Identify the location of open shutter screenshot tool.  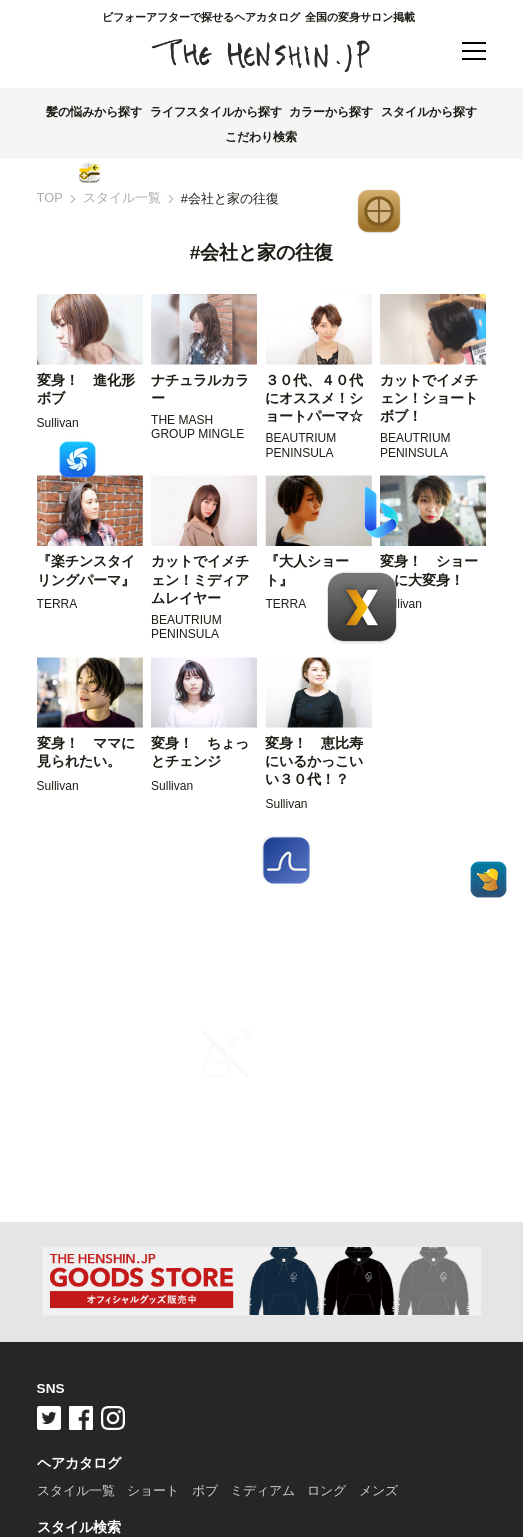
(77, 459).